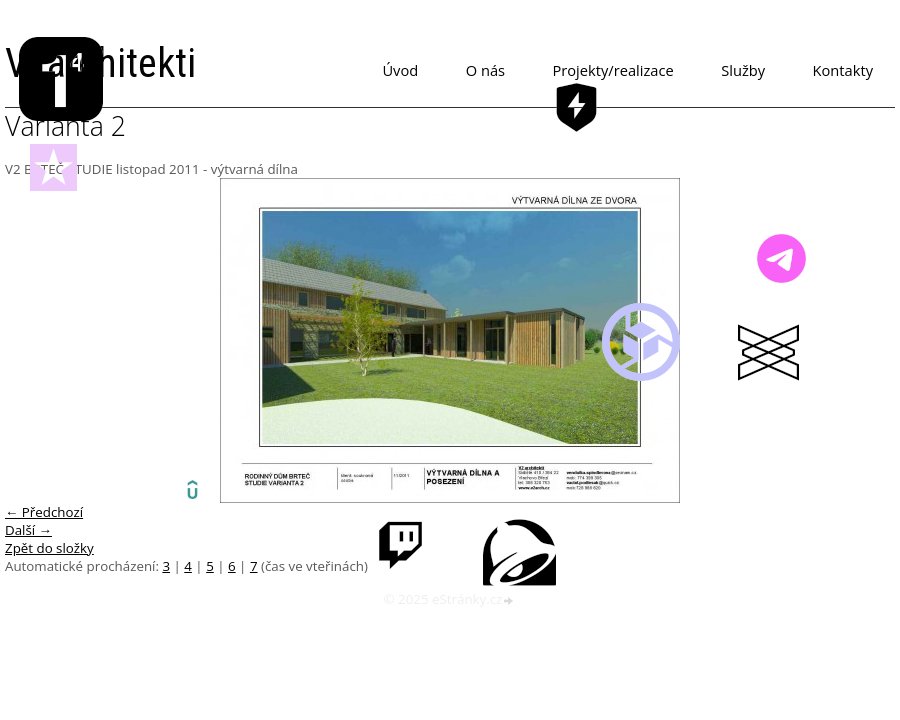  I want to click on posit brand logo, so click(768, 352).